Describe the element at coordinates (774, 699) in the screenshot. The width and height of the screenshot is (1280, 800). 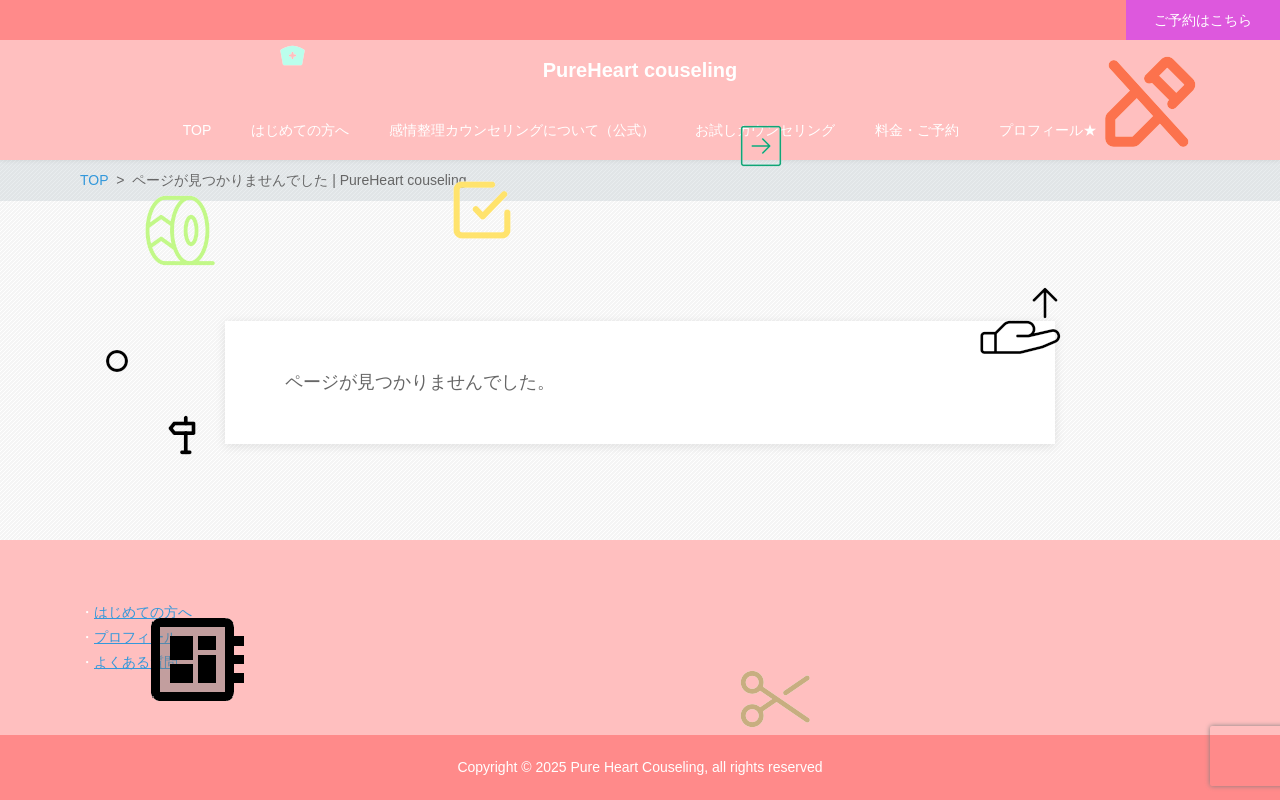
I see `cut selected content` at that location.